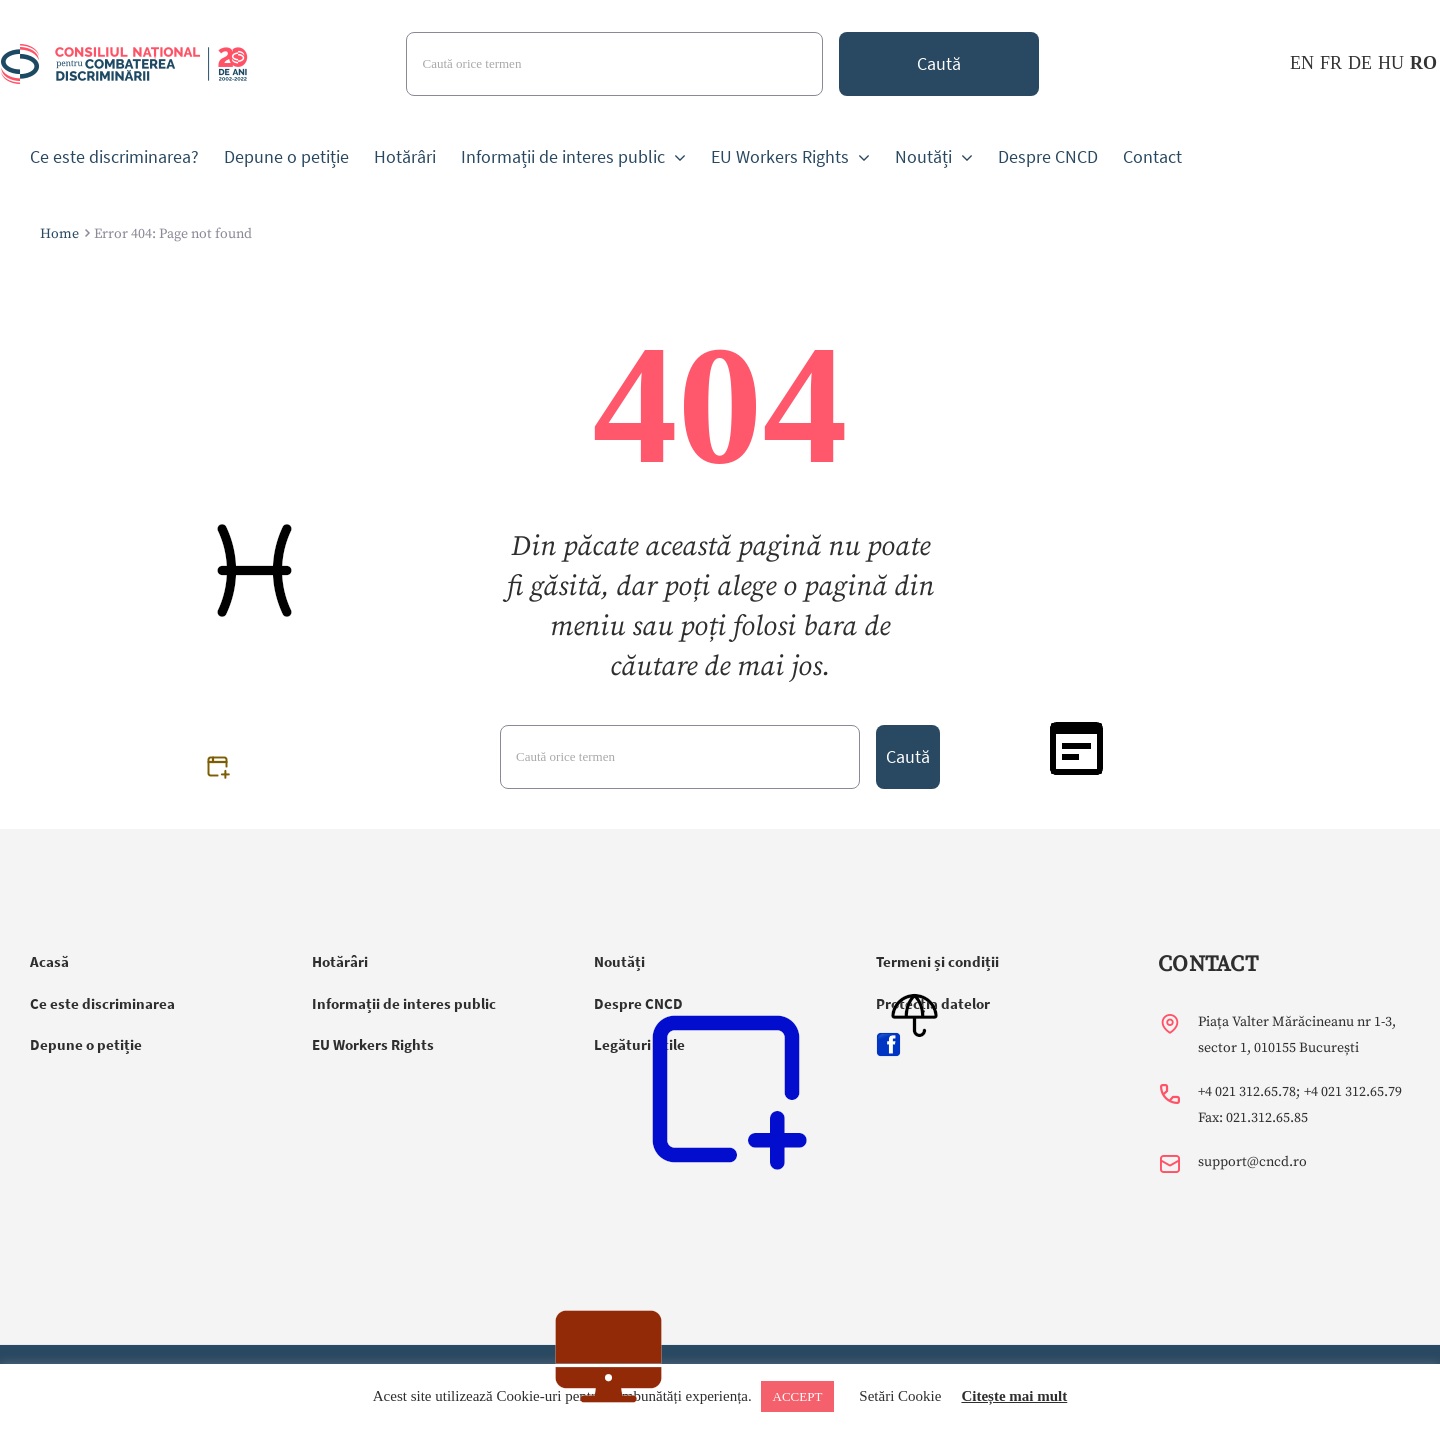 The image size is (1440, 1429). Describe the element at coordinates (608, 1356) in the screenshot. I see `switch to desktop view` at that location.